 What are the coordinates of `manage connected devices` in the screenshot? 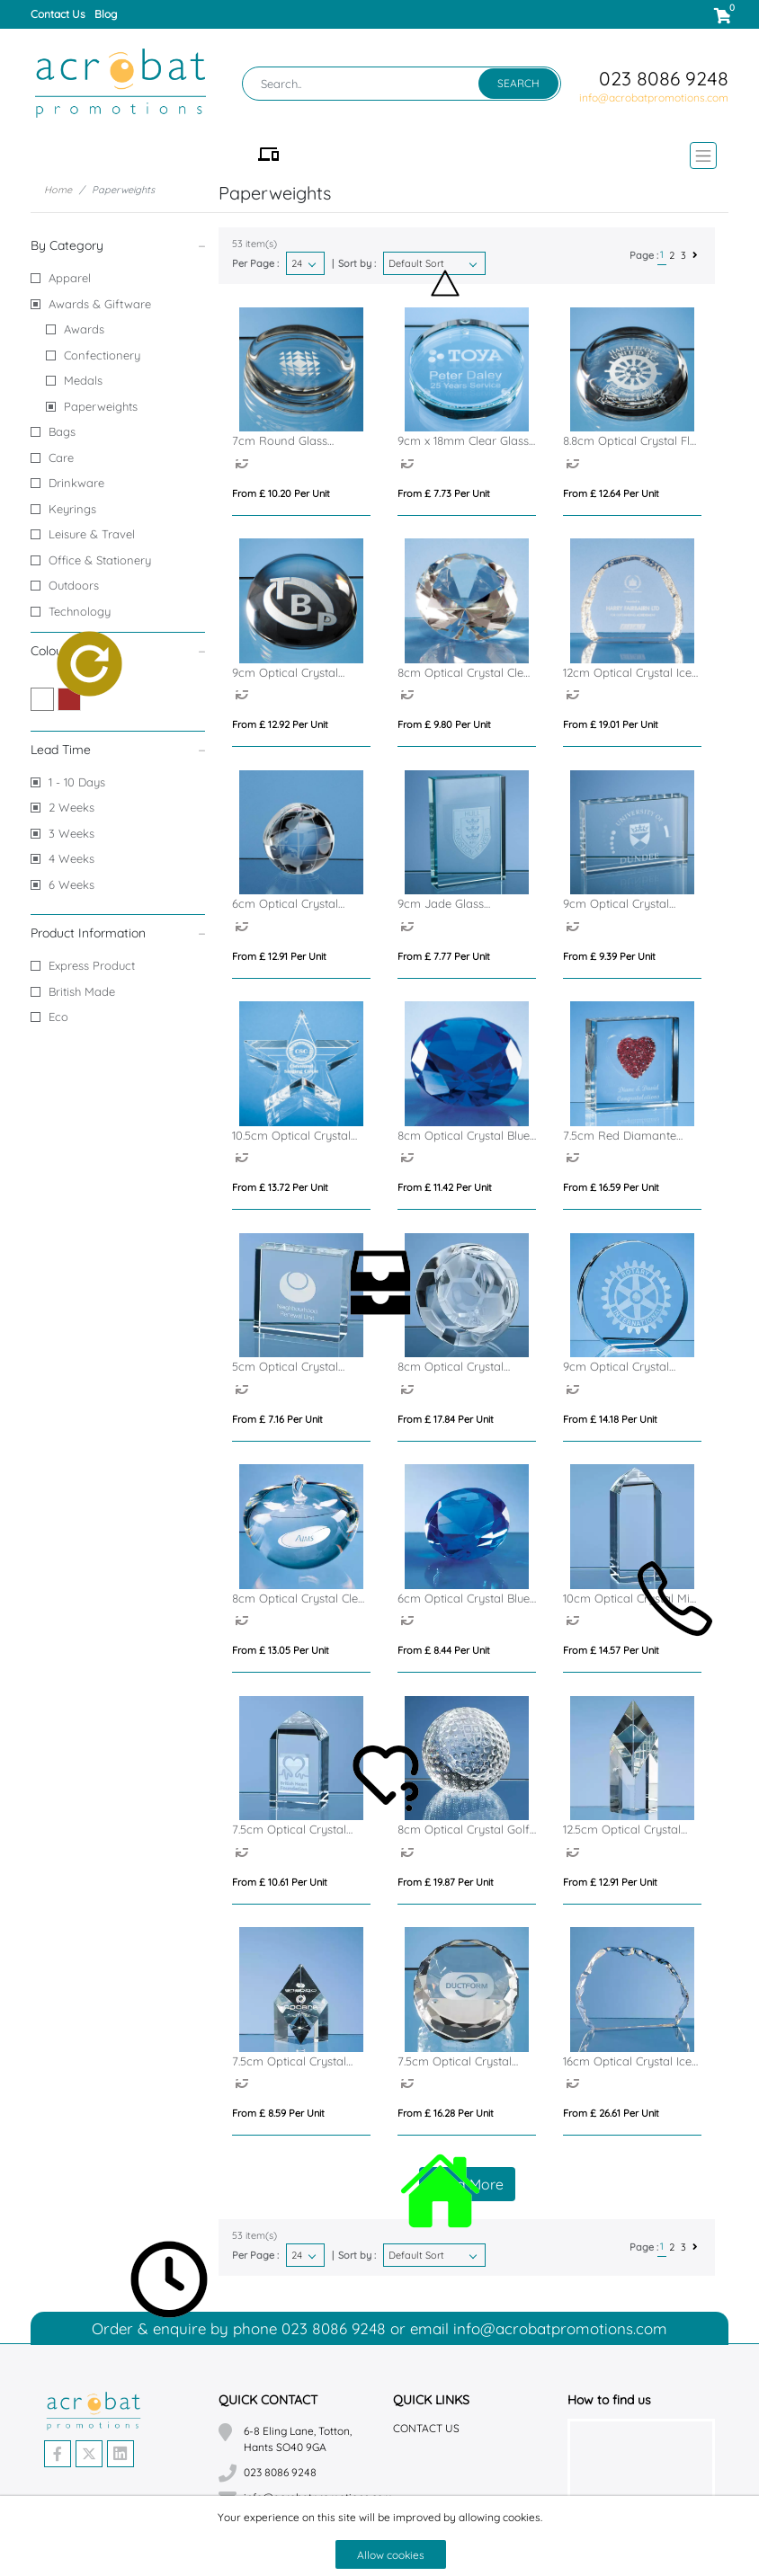 It's located at (268, 154).